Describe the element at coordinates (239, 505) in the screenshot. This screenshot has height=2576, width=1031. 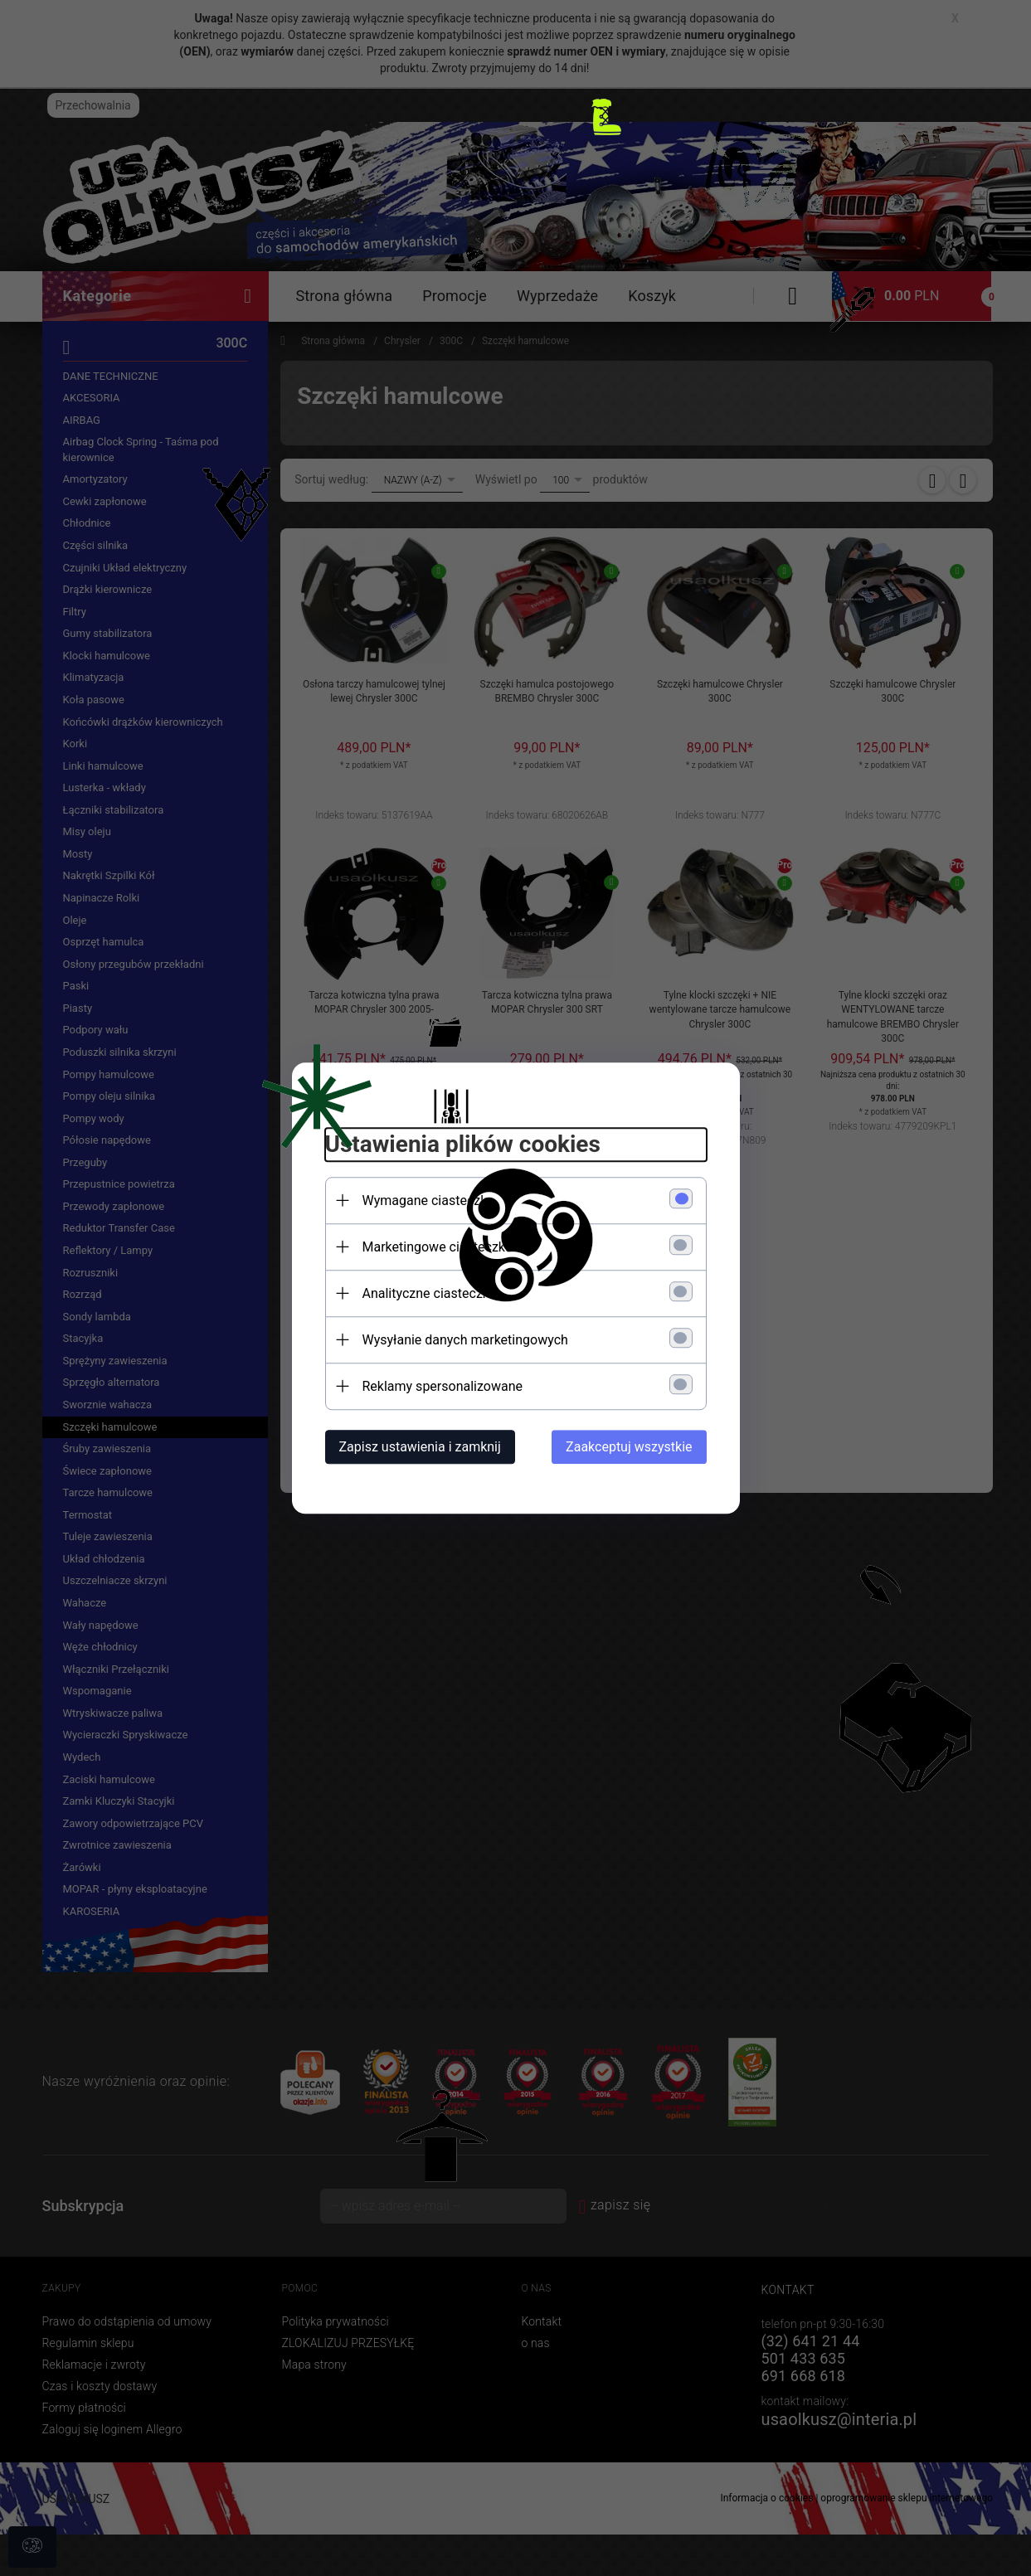
I see `view equipped jewelry or accessories` at that location.